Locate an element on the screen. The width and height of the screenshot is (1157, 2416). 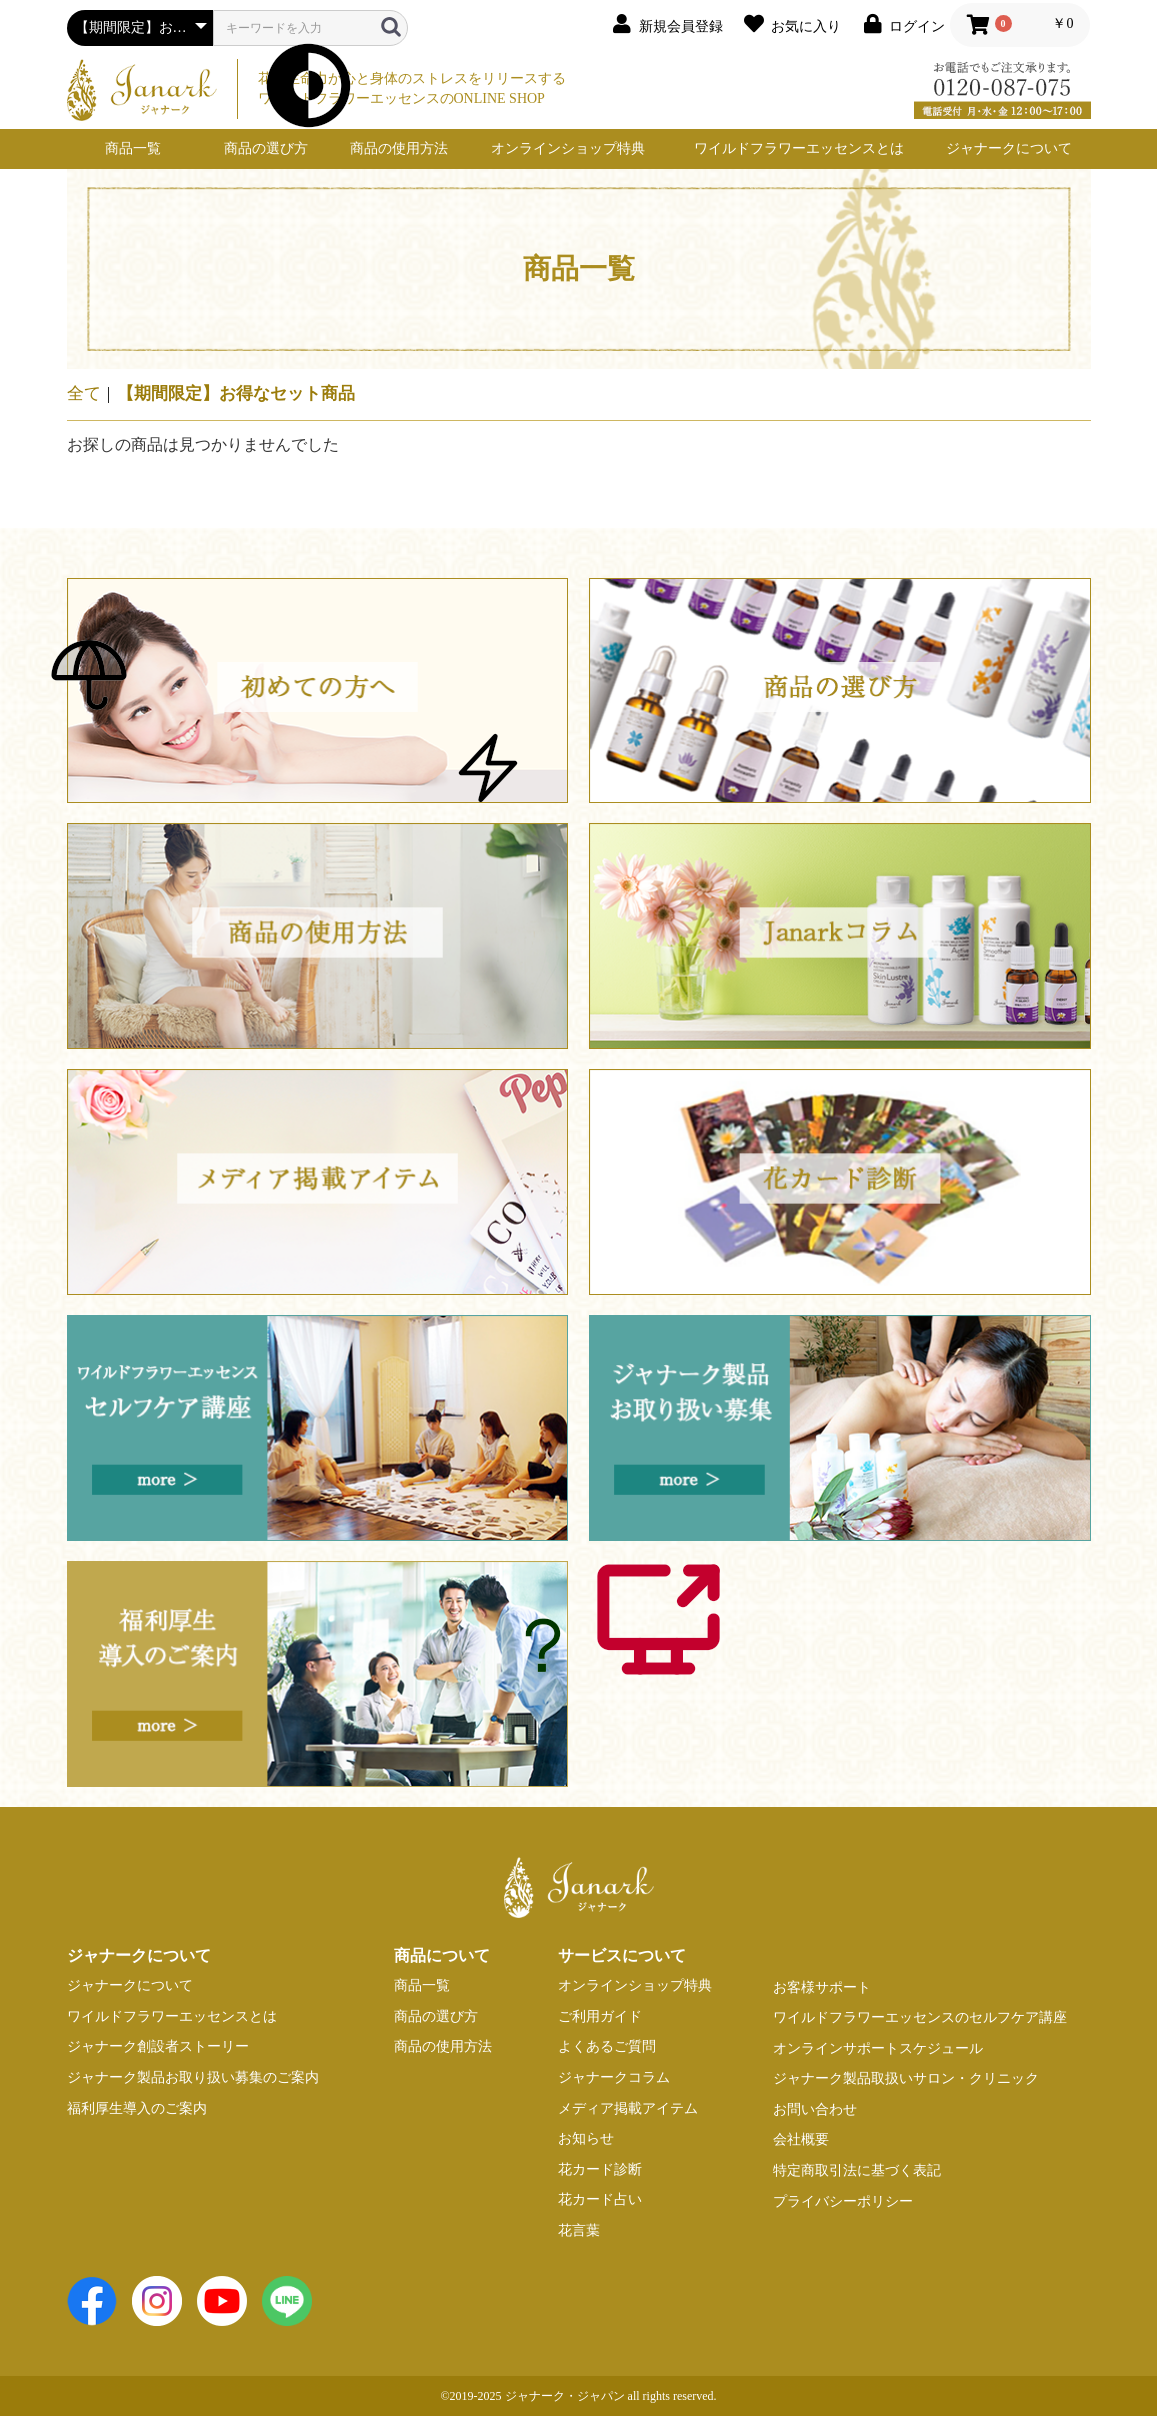
toggle invert colors mode is located at coordinates (308, 85).